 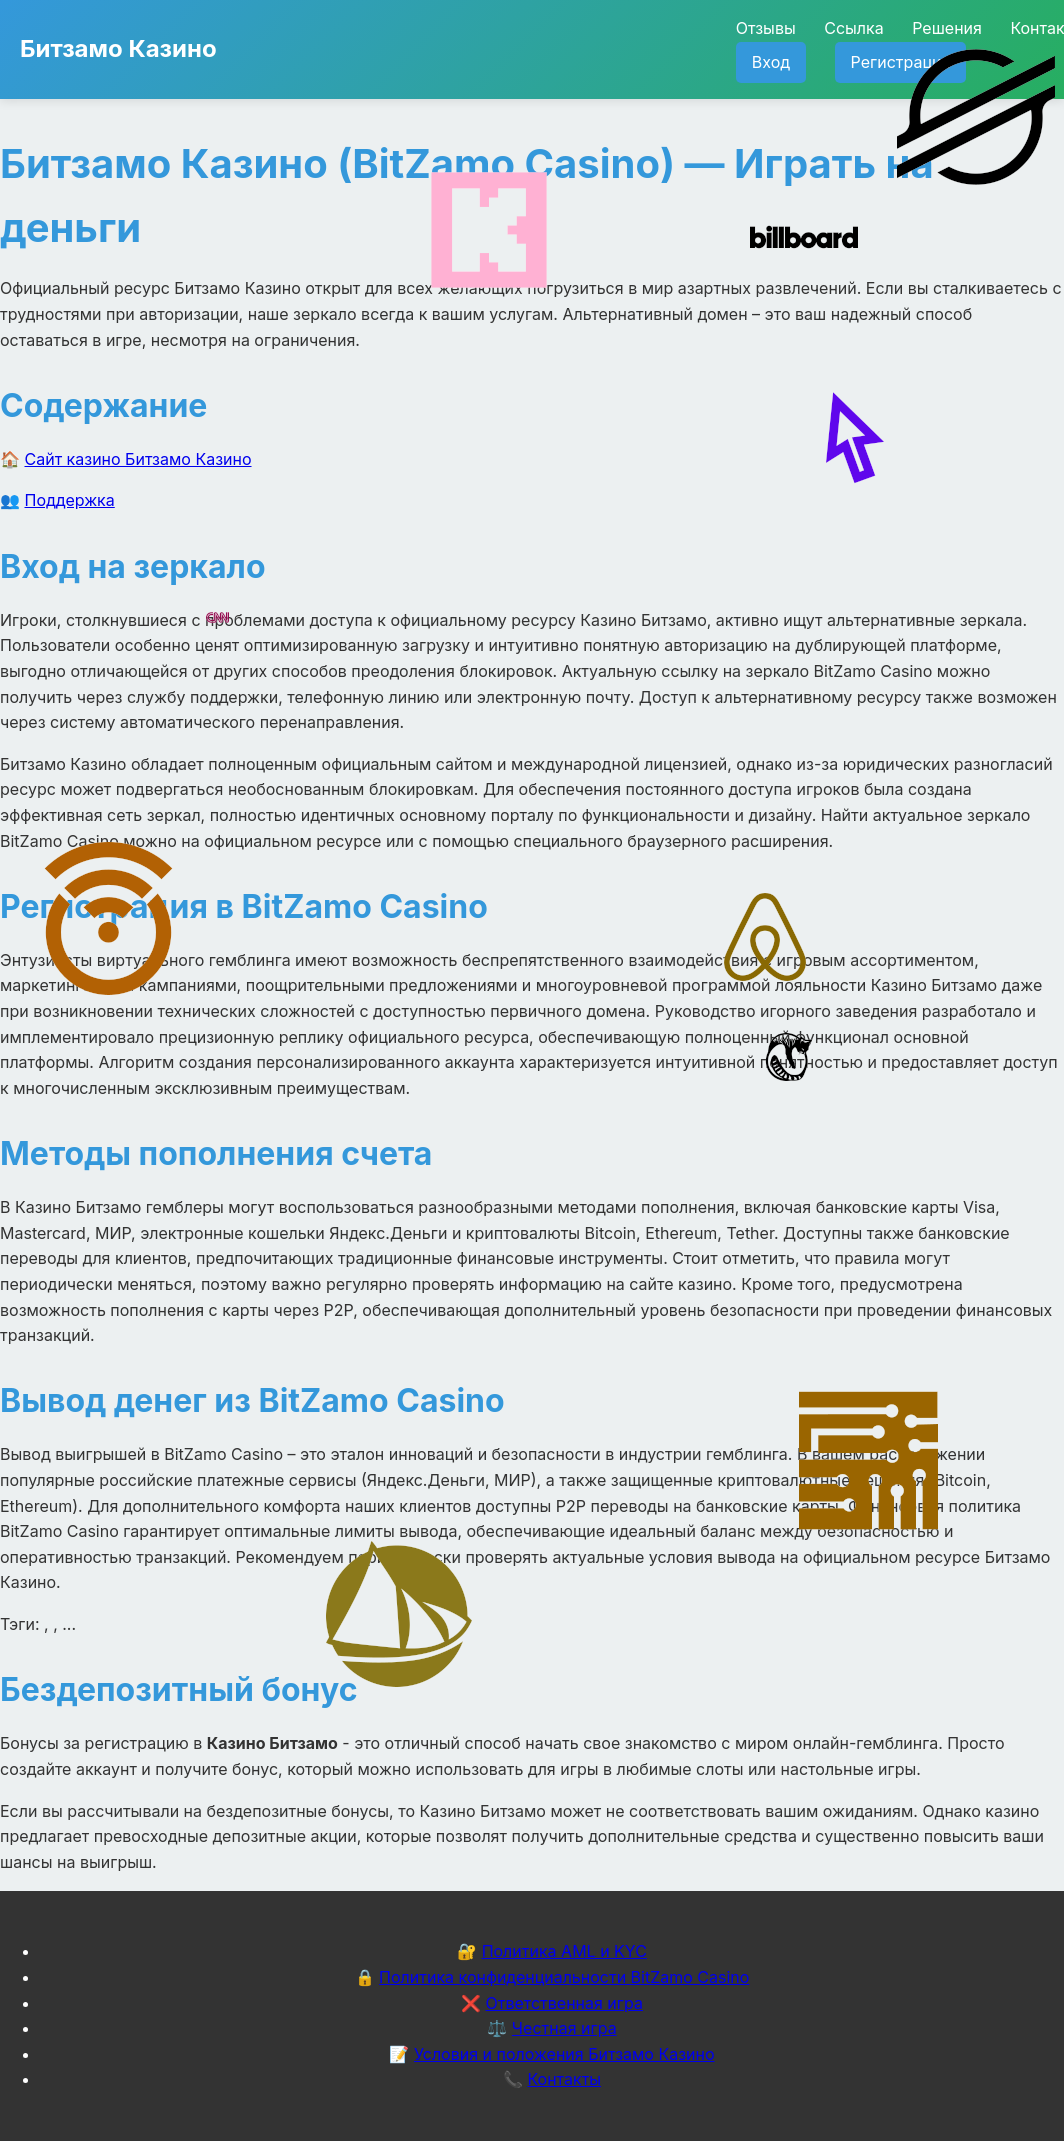 What do you see at coordinates (849, 438) in the screenshot?
I see `cursor pointer indicating selection mode` at bounding box center [849, 438].